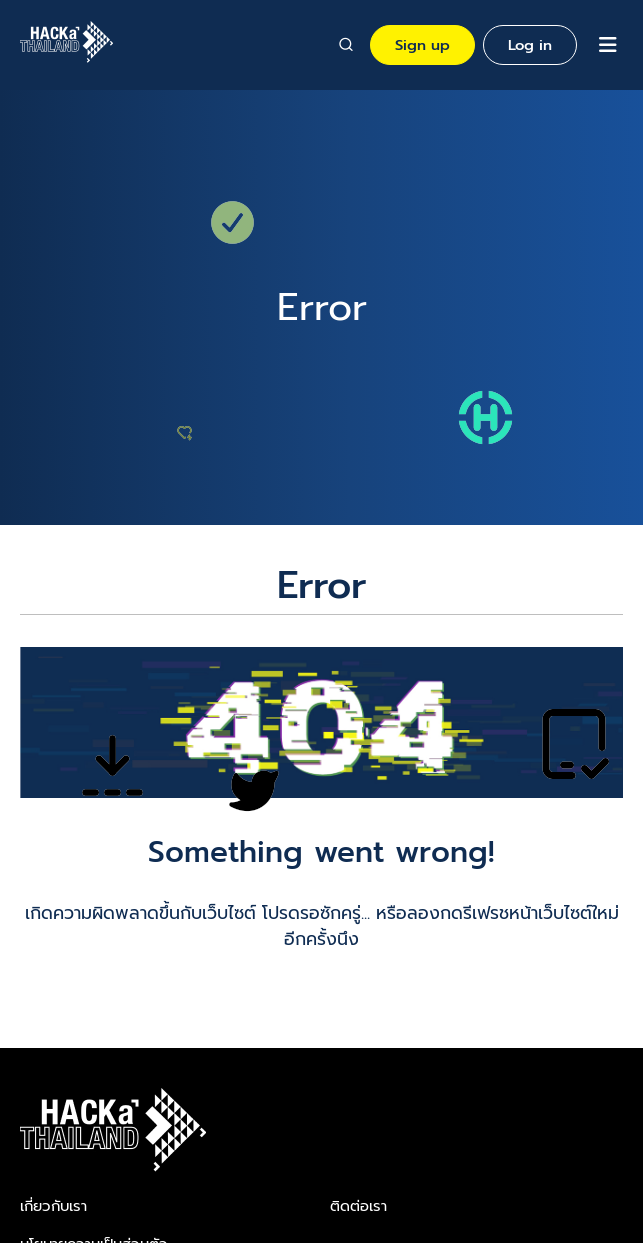 Image resolution: width=643 pixels, height=1243 pixels. What do you see at coordinates (232, 222) in the screenshot?
I see `indicates successful completion of an action` at bounding box center [232, 222].